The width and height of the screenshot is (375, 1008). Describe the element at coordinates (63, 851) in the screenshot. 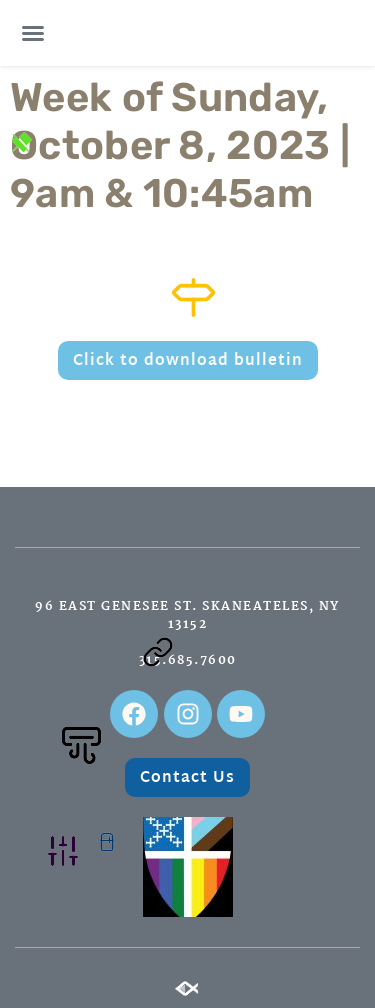

I see `adjust settings or preferences` at that location.